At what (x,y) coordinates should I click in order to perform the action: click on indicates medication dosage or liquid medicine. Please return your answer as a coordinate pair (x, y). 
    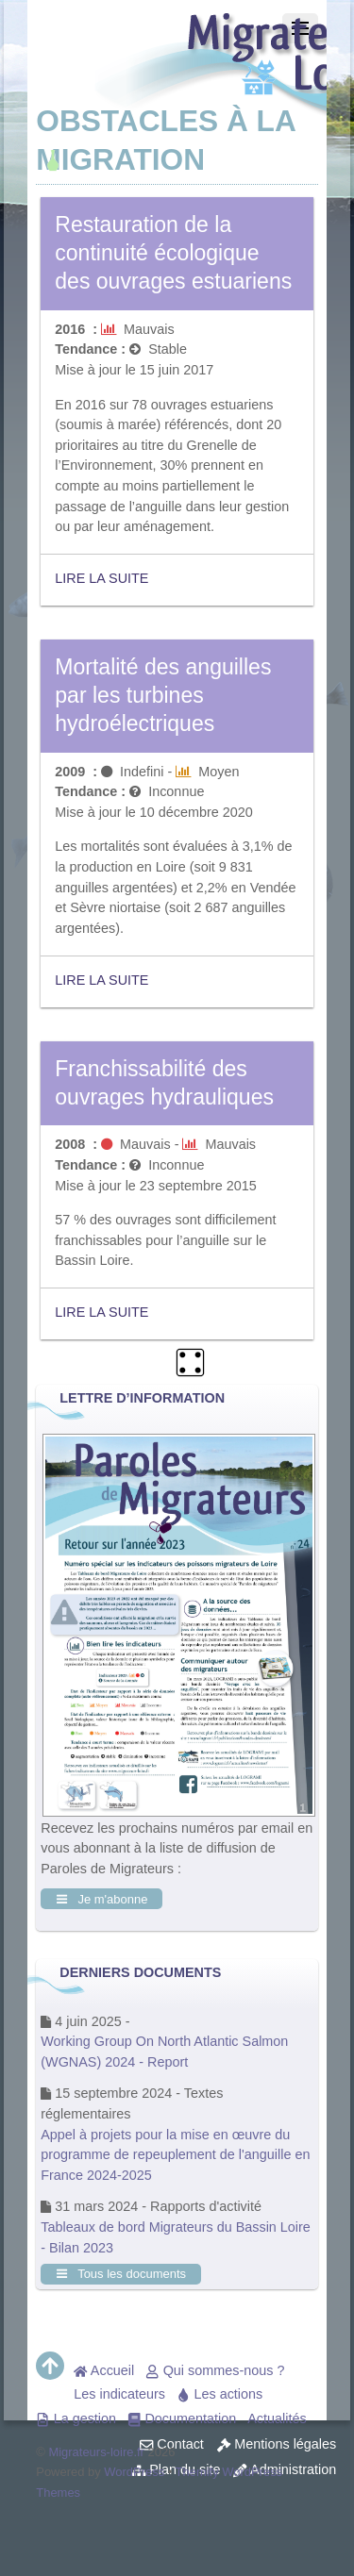
    Looking at the image, I should click on (160, 1533).